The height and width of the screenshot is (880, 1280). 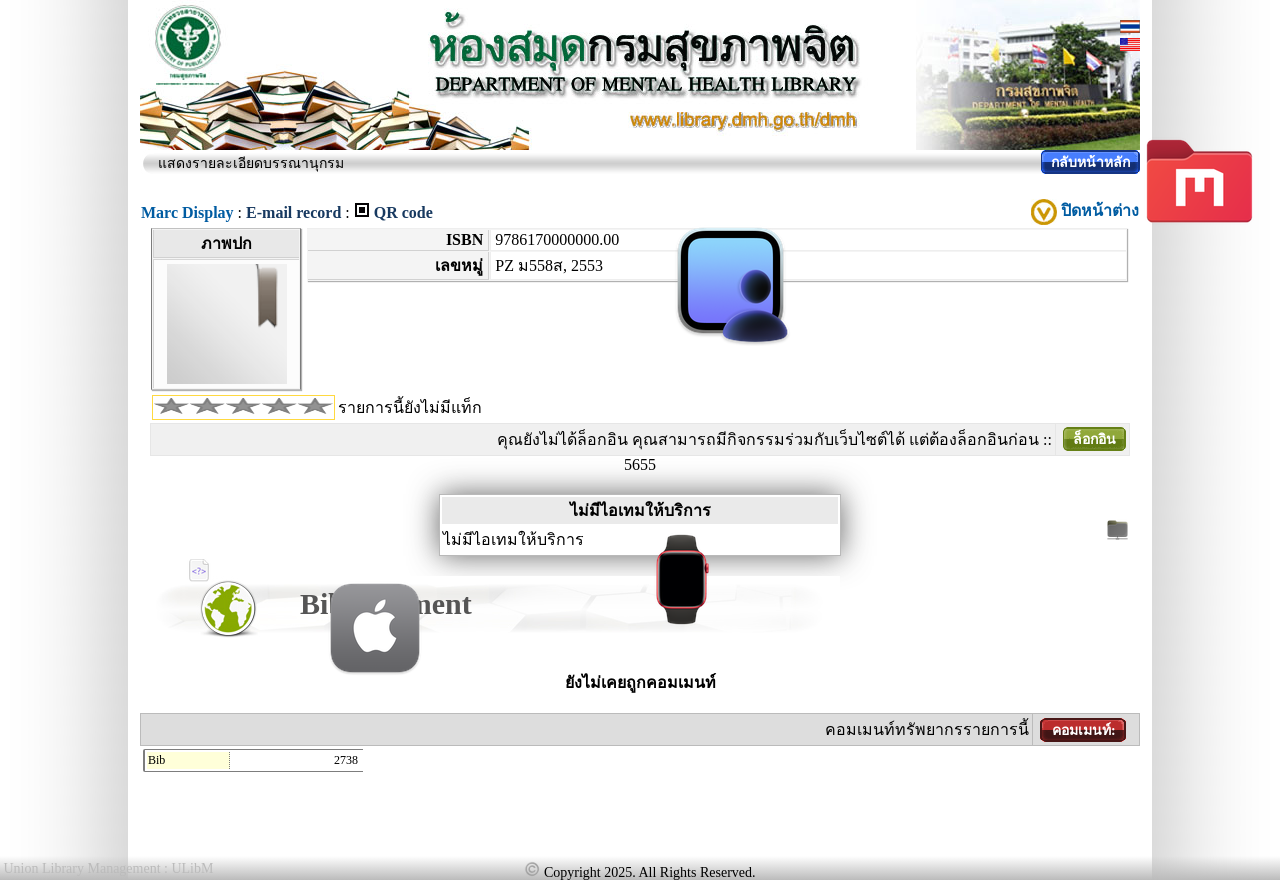 I want to click on open a php source code file, so click(x=199, y=570).